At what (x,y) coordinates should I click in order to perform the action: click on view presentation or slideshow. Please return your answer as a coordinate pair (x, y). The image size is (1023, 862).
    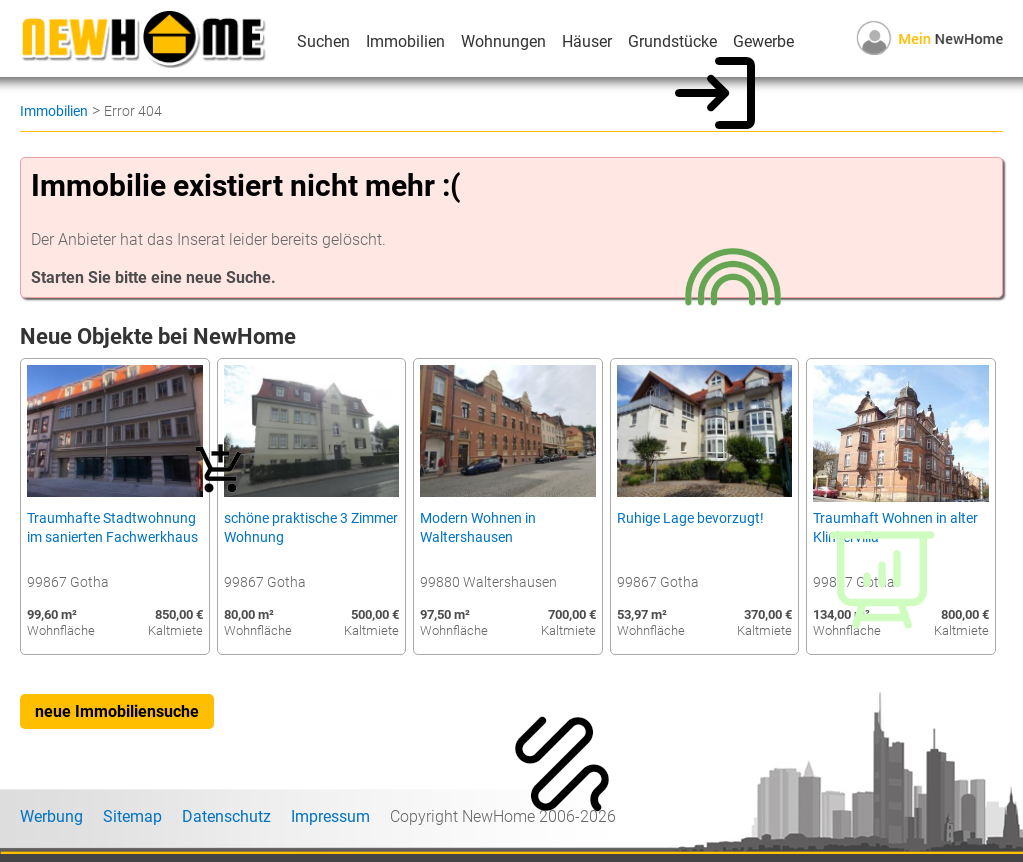
    Looking at the image, I should click on (882, 580).